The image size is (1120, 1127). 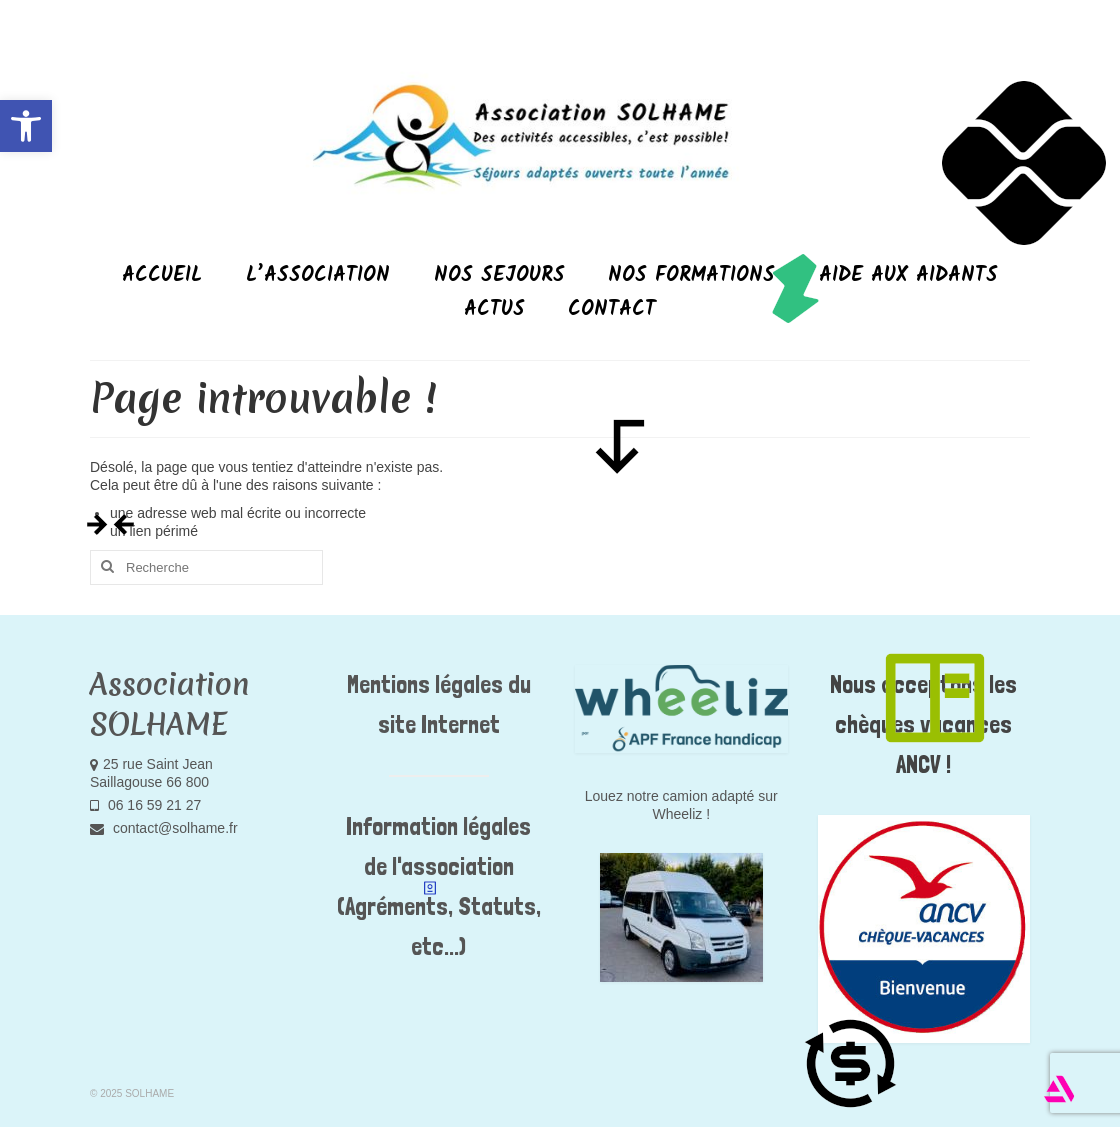 What do you see at coordinates (935, 698) in the screenshot?
I see `open reading mode or e-reader` at bounding box center [935, 698].